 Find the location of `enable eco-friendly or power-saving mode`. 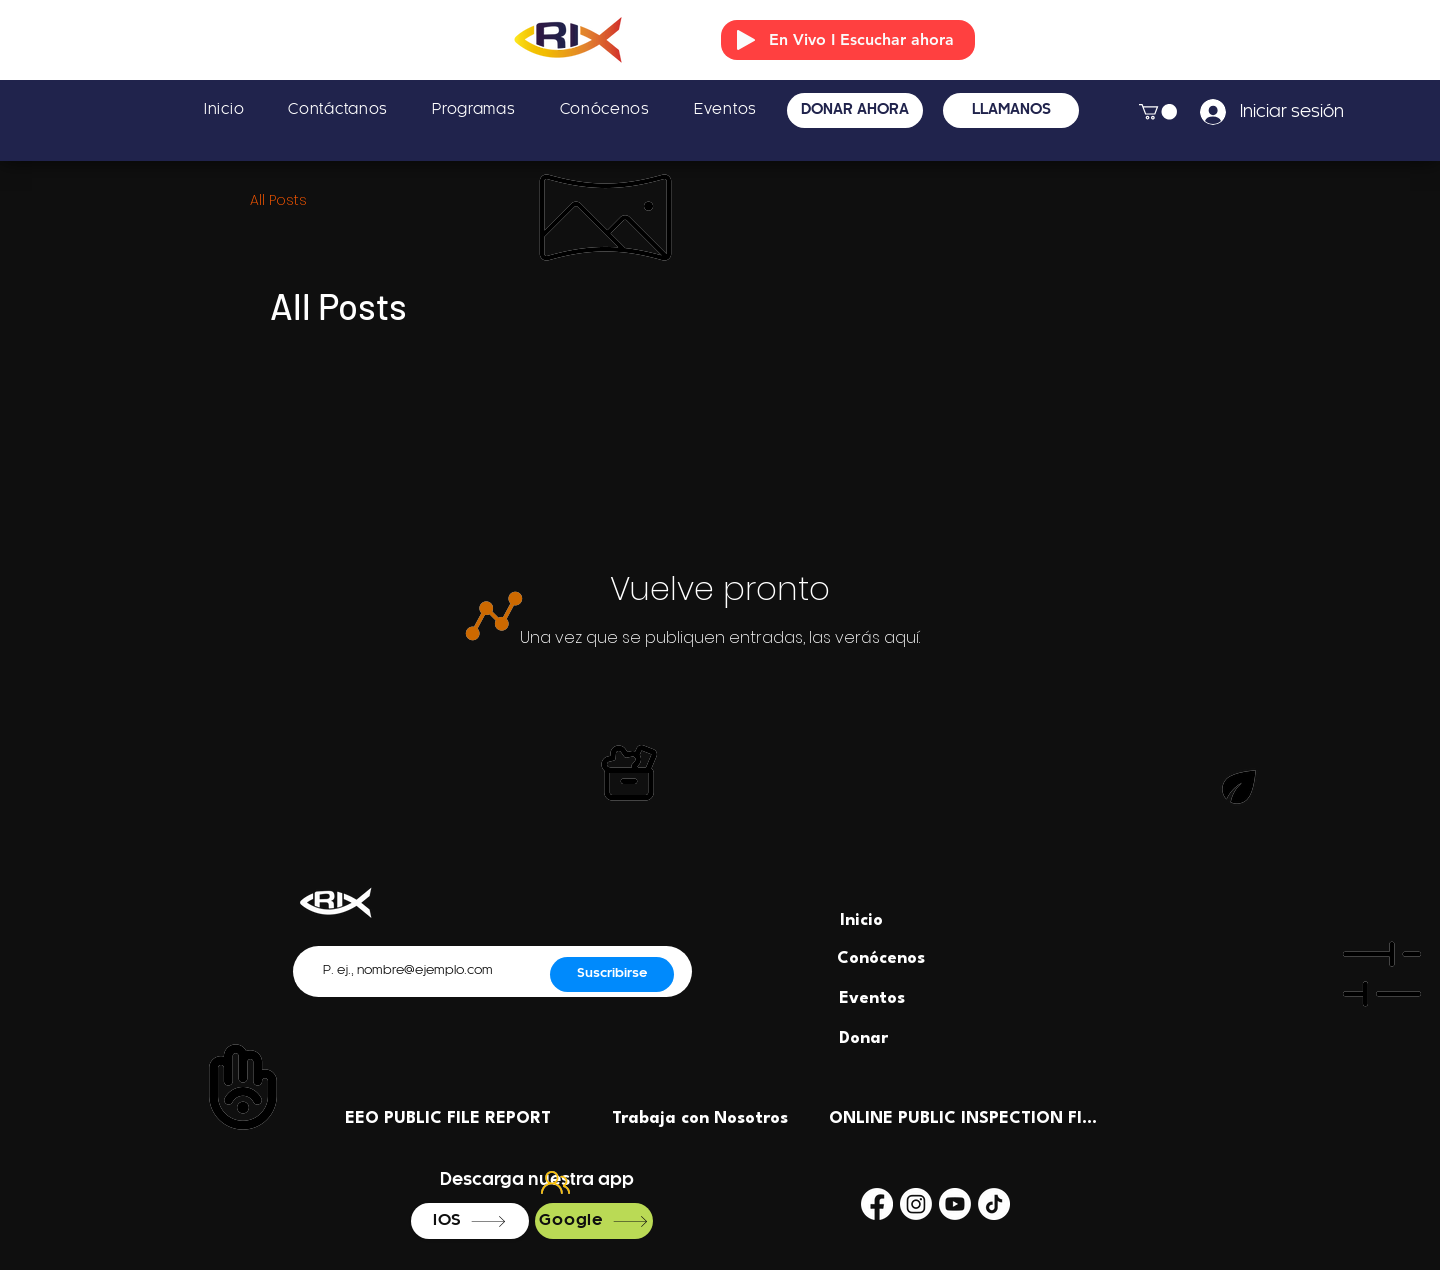

enable eco-friendly or power-saving mode is located at coordinates (1239, 787).